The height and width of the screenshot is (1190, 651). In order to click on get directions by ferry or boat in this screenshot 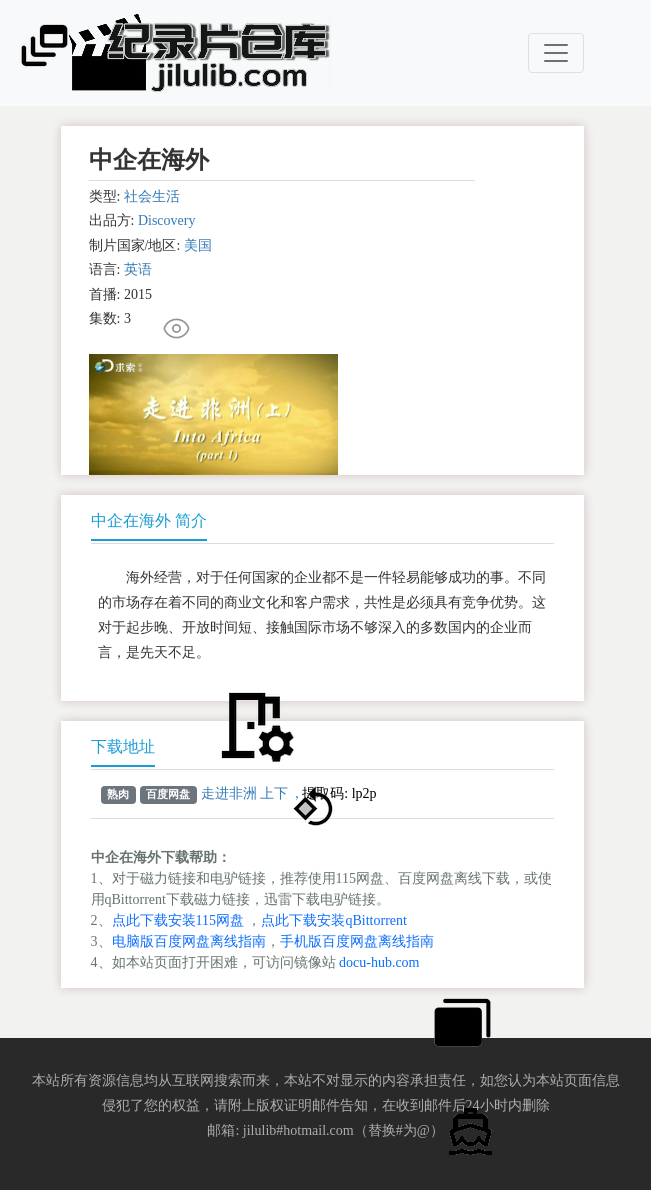, I will do `click(470, 1131)`.